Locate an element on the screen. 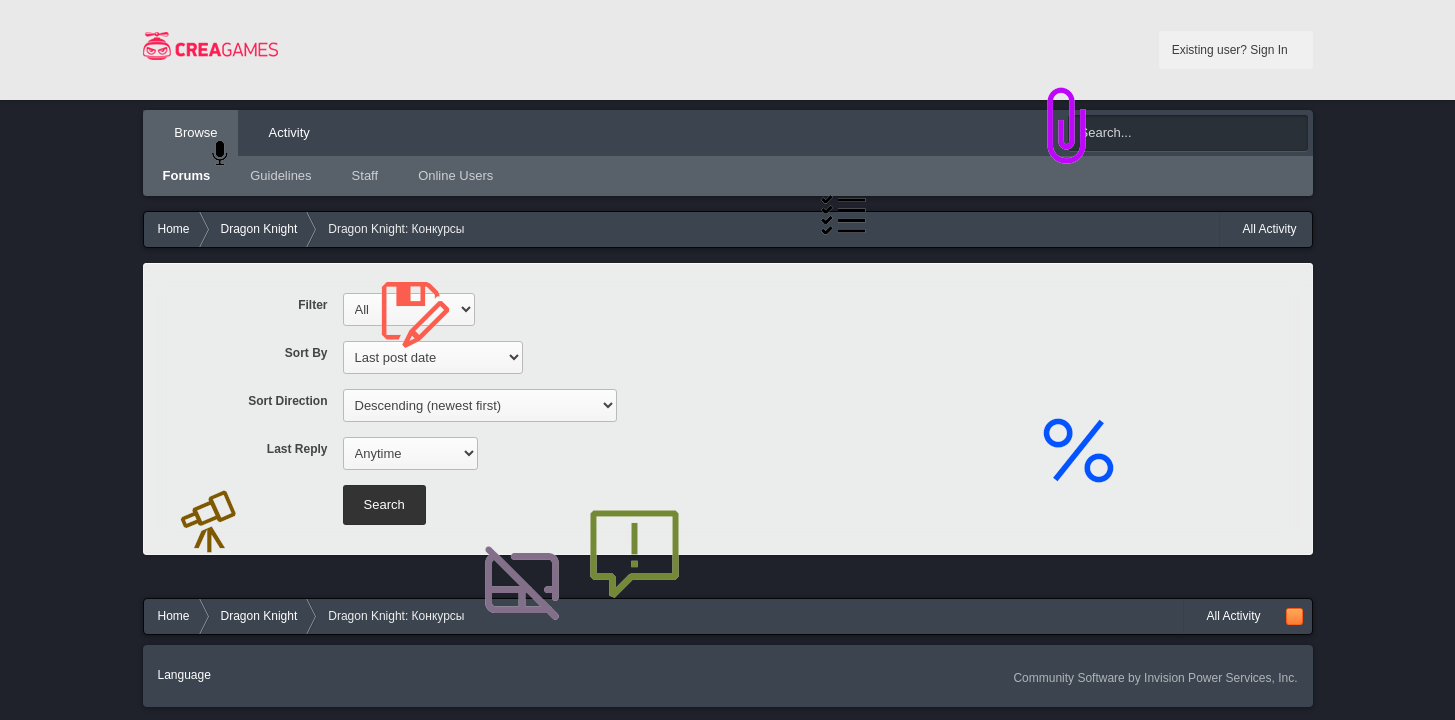 Image resolution: width=1455 pixels, height=720 pixels. view or apply a percentage value is located at coordinates (1078, 450).